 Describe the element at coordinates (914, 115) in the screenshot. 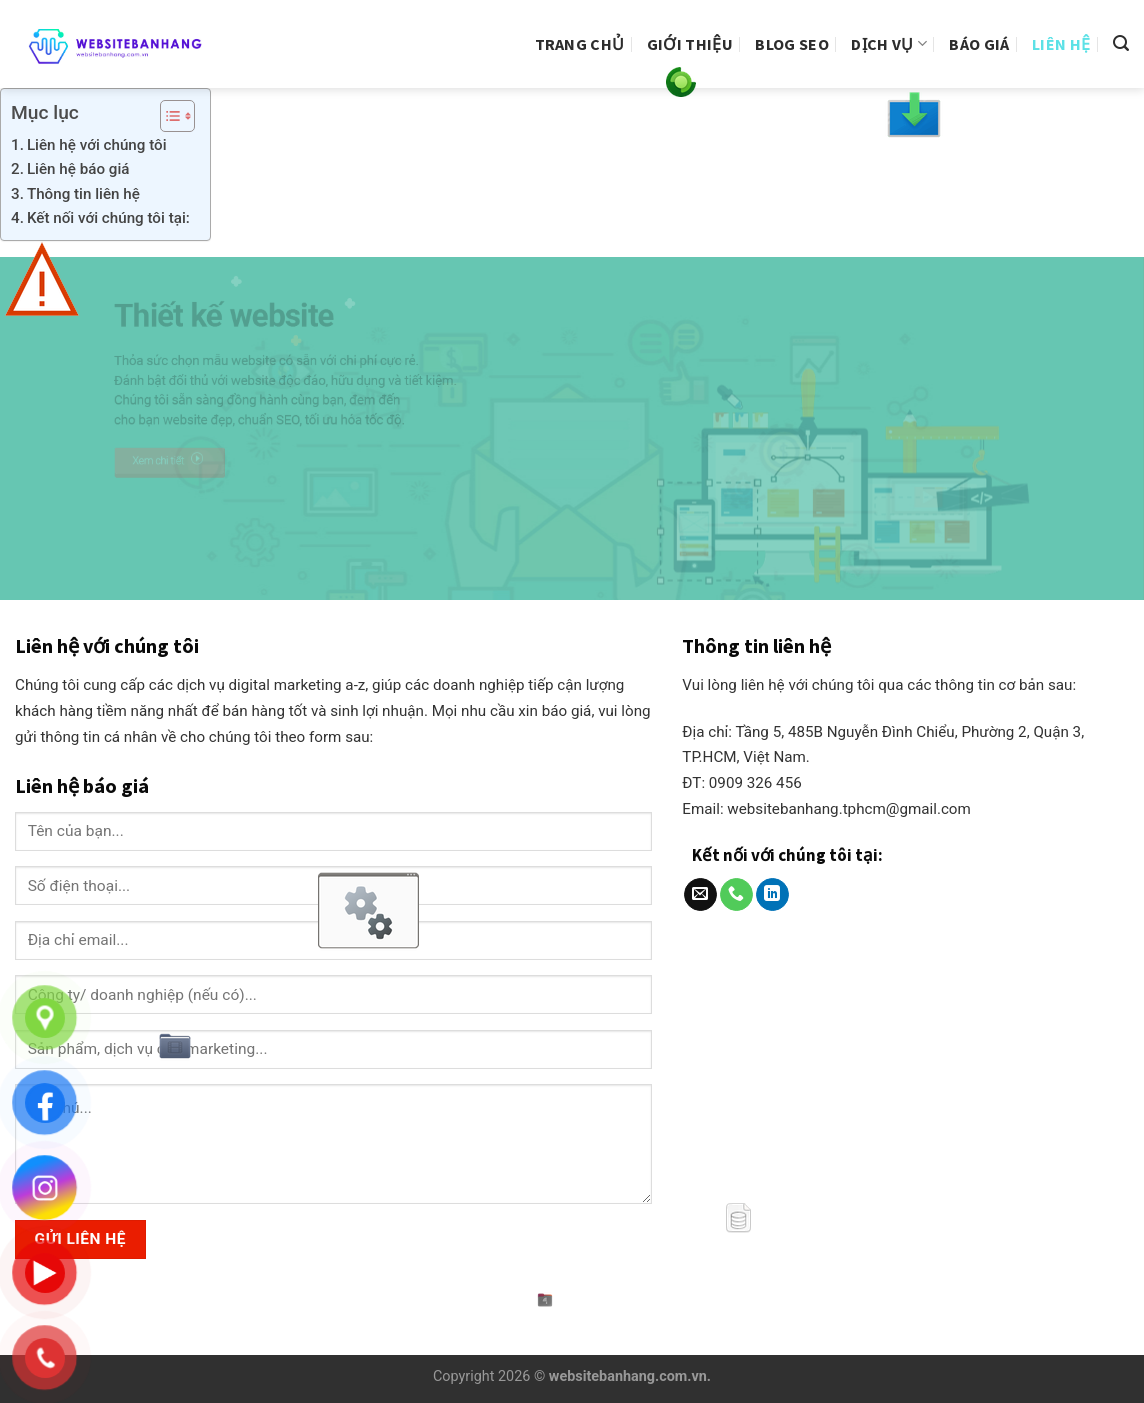

I see `download or install a software package` at that location.